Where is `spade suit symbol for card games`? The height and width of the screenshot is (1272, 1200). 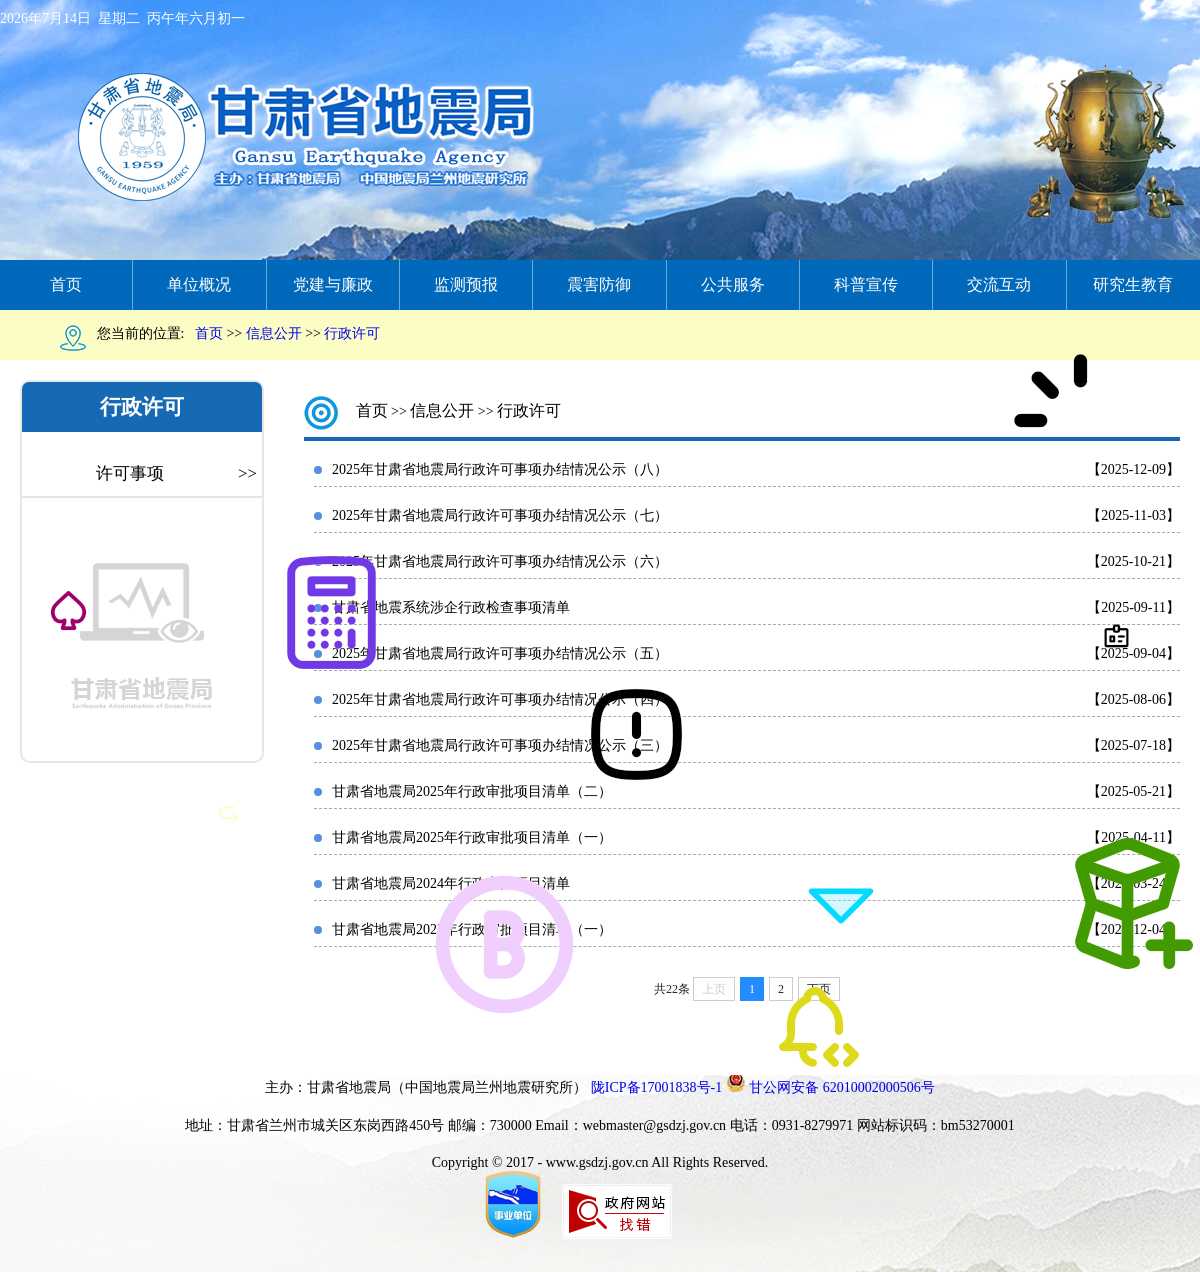 spade suit symbol for card games is located at coordinates (68, 610).